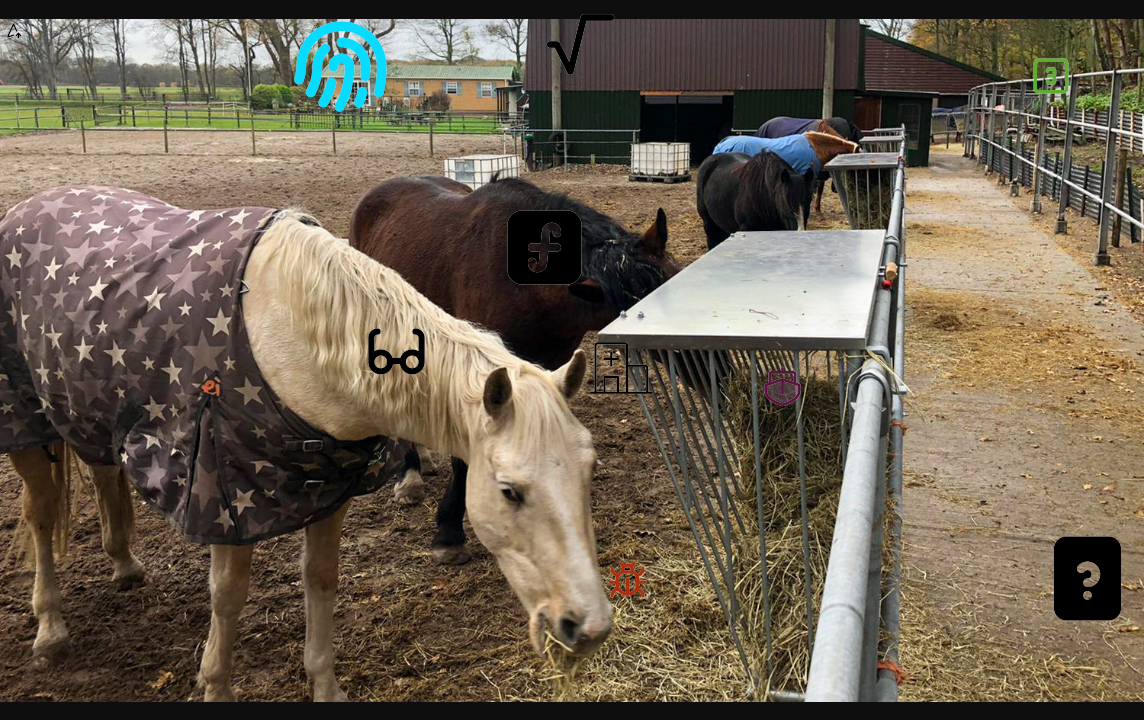 The width and height of the screenshot is (1144, 720). Describe the element at coordinates (782, 386) in the screenshot. I see `access boat or marine transportation options` at that location.